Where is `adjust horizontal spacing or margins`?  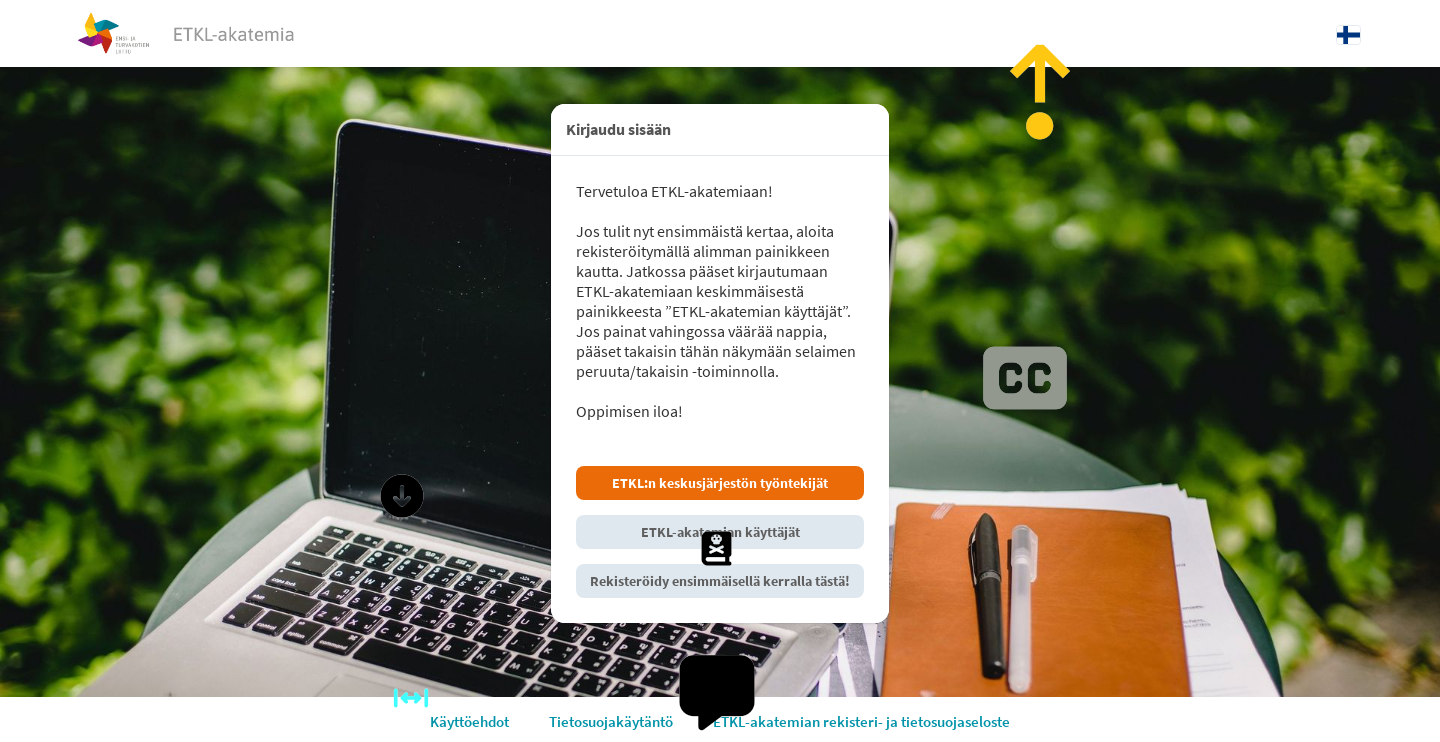 adjust horizontal spacing or margins is located at coordinates (411, 698).